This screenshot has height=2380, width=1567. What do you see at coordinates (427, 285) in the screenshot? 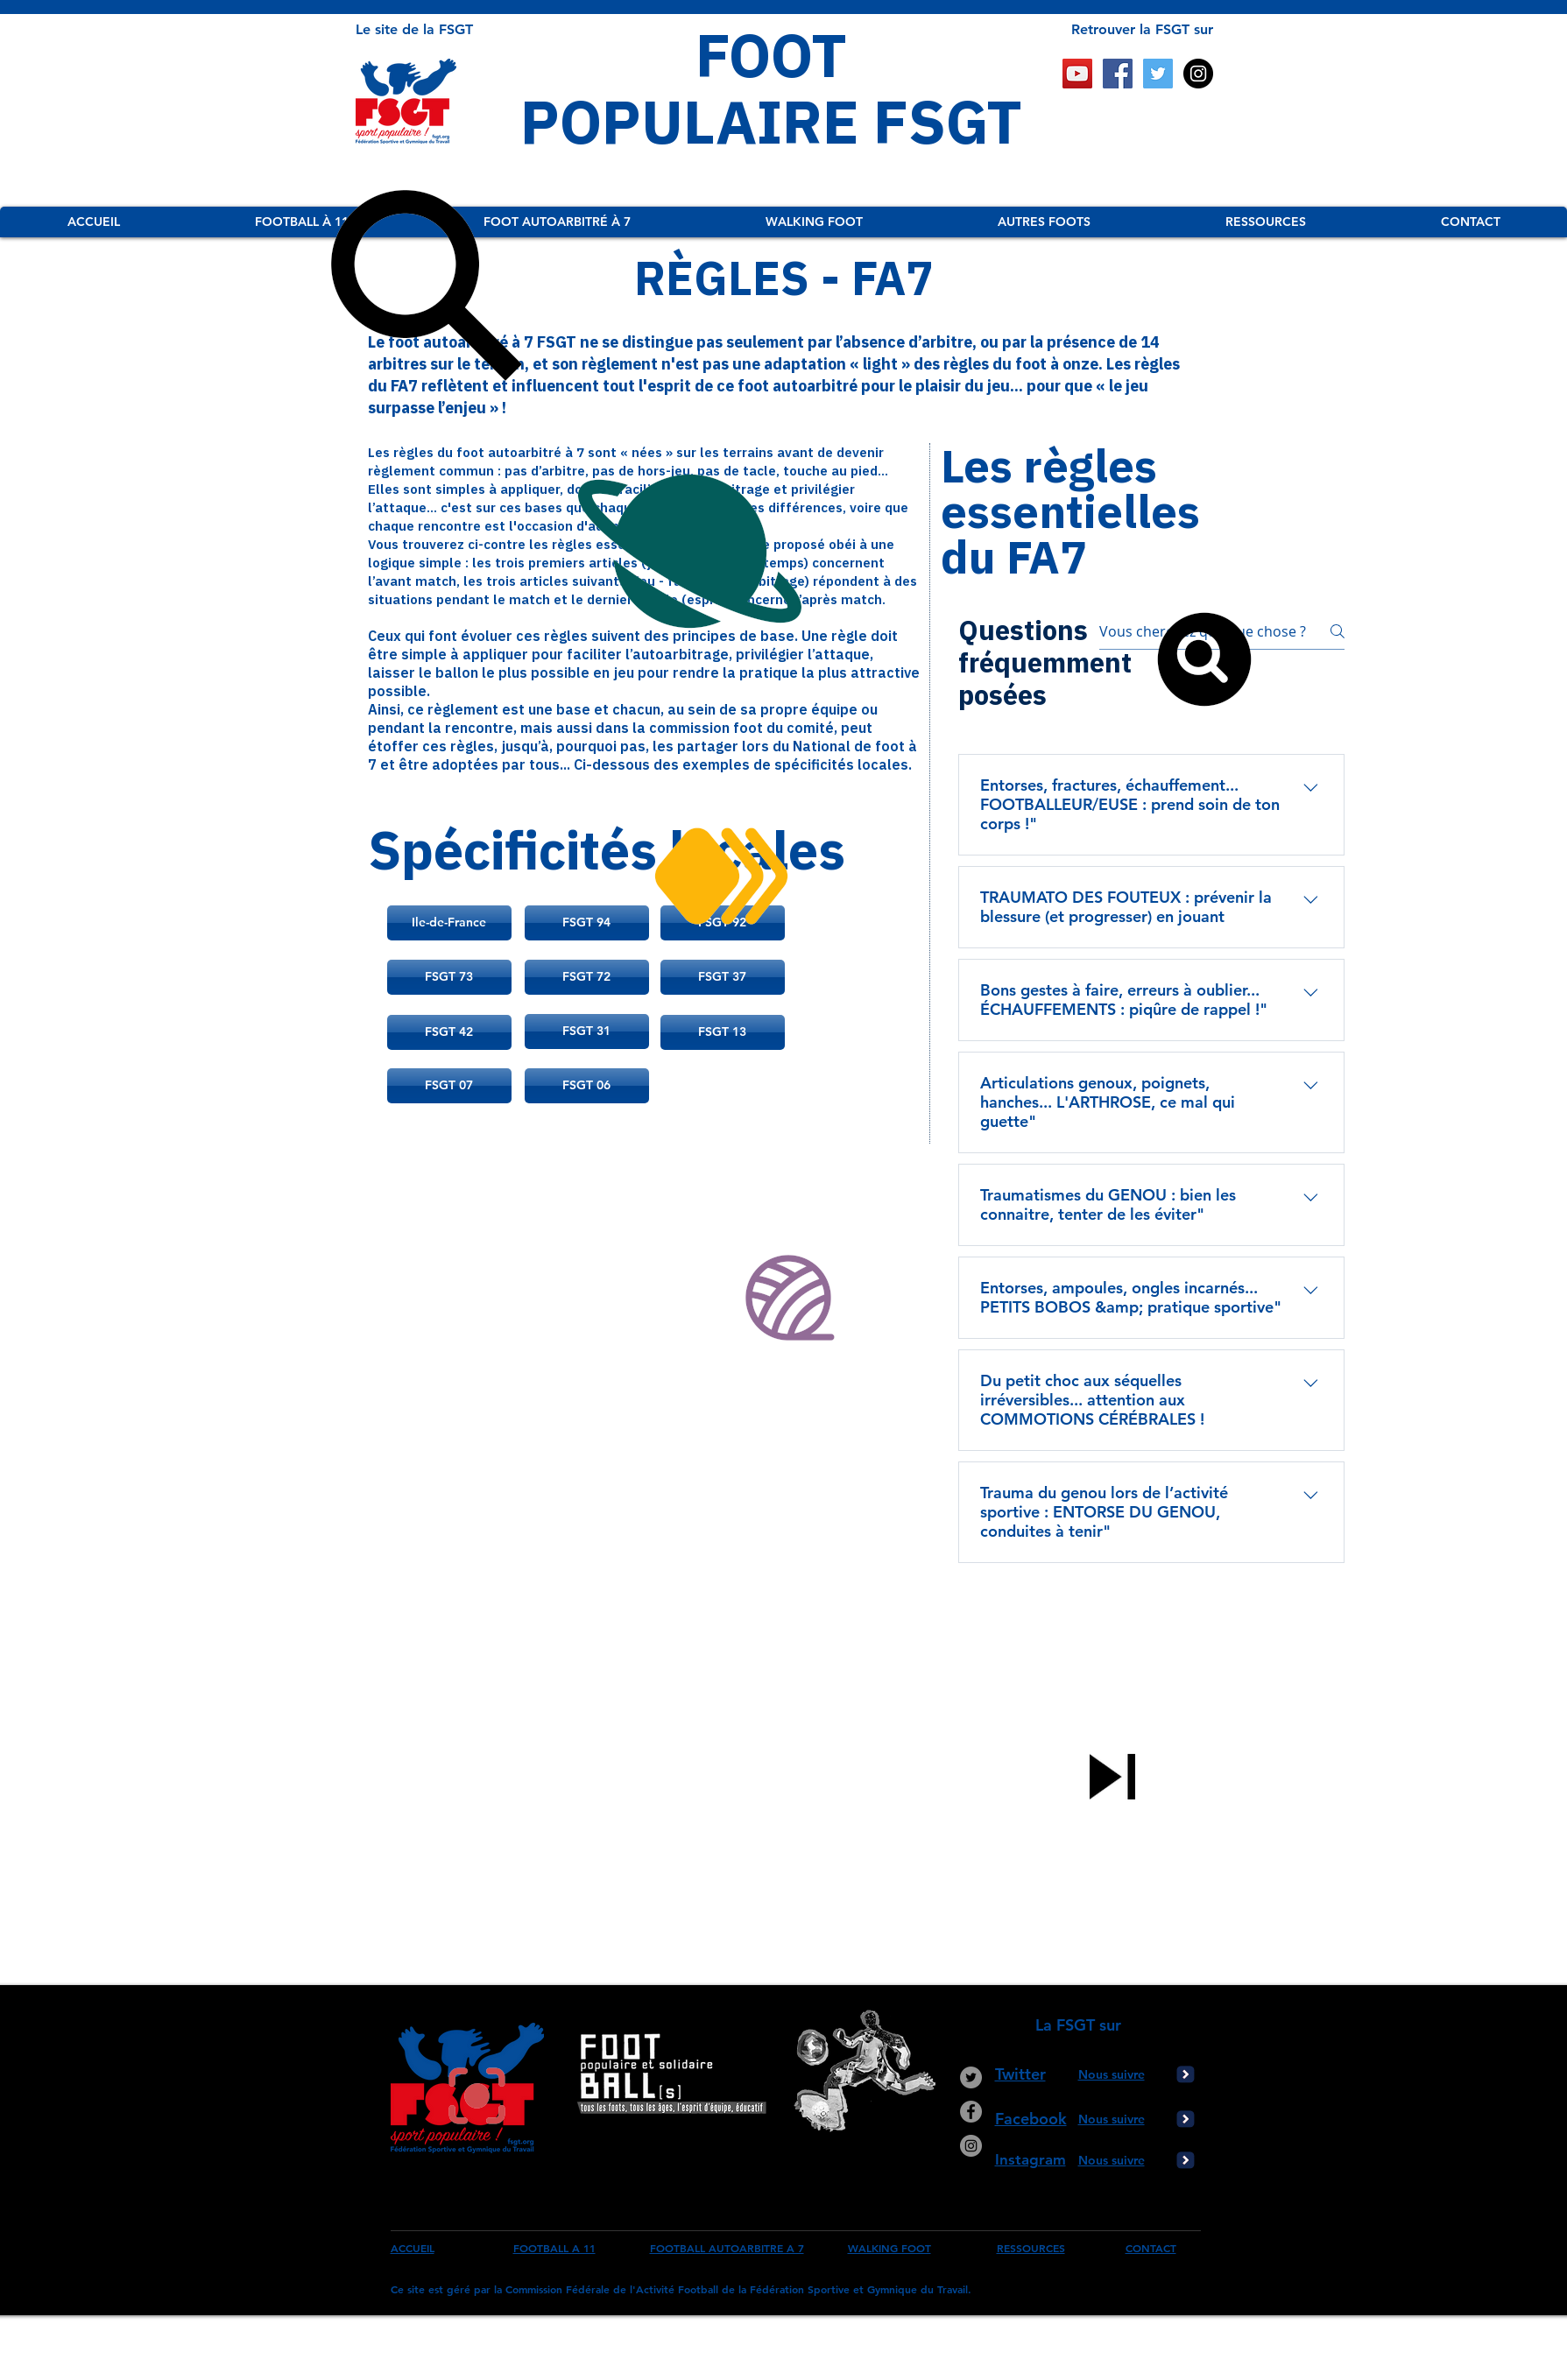
I see `search for content` at bounding box center [427, 285].